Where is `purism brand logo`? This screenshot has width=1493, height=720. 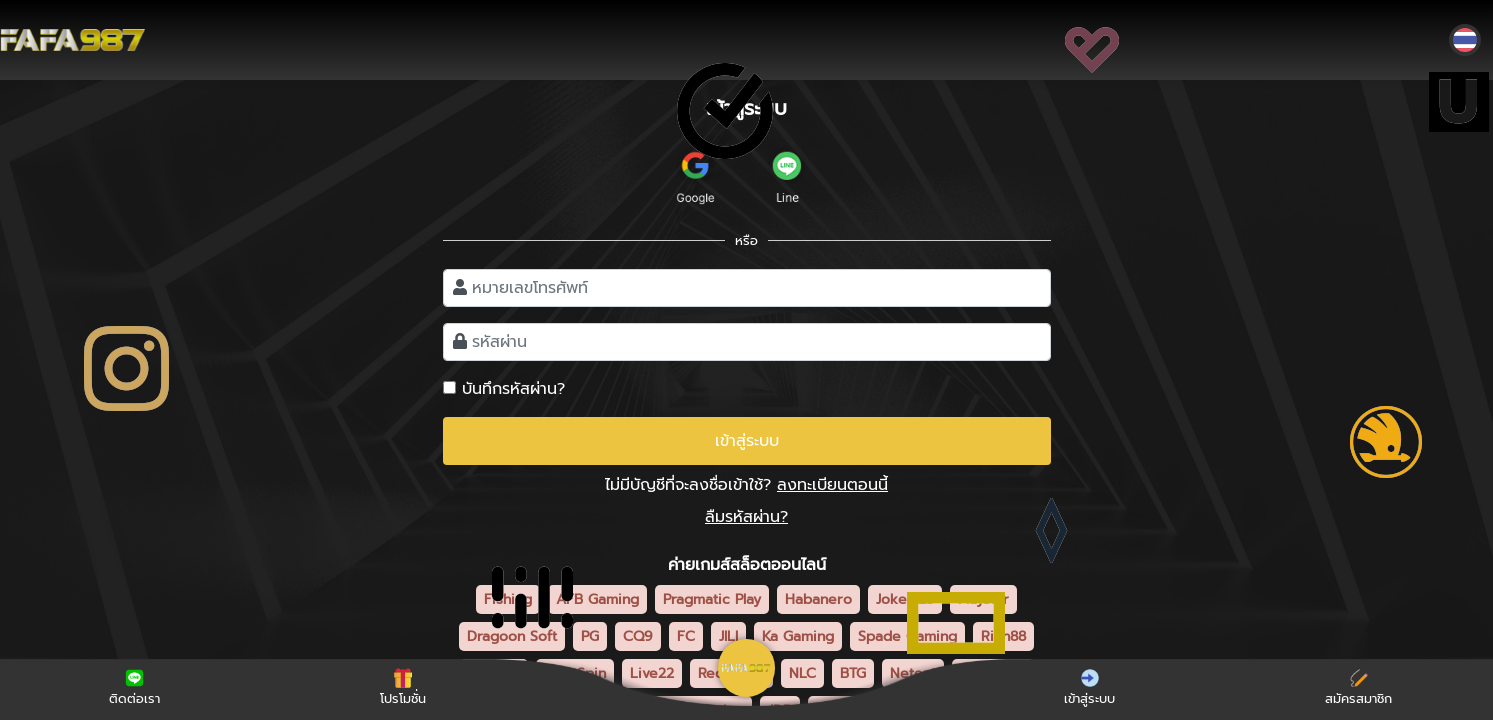 purism brand logo is located at coordinates (956, 623).